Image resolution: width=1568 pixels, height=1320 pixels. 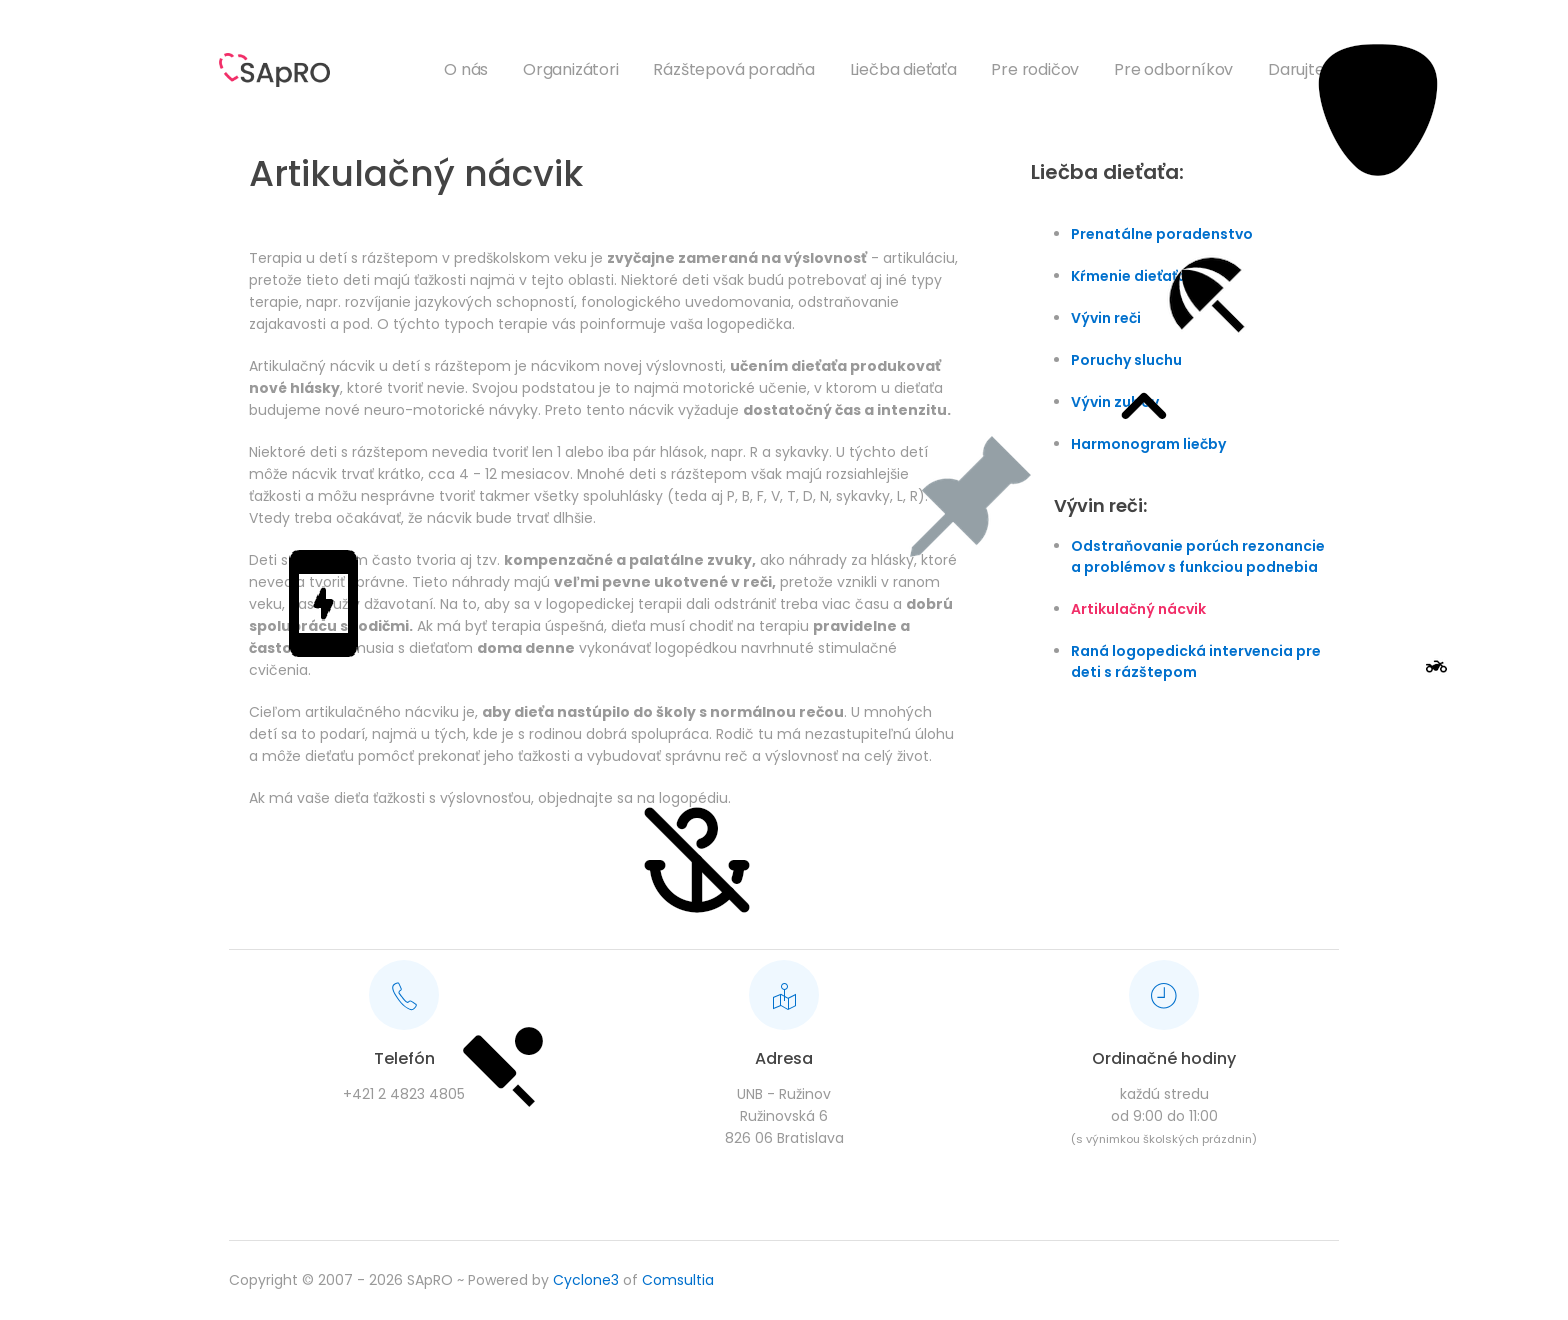 What do you see at coordinates (970, 496) in the screenshot?
I see `pin an item to keep it visible` at bounding box center [970, 496].